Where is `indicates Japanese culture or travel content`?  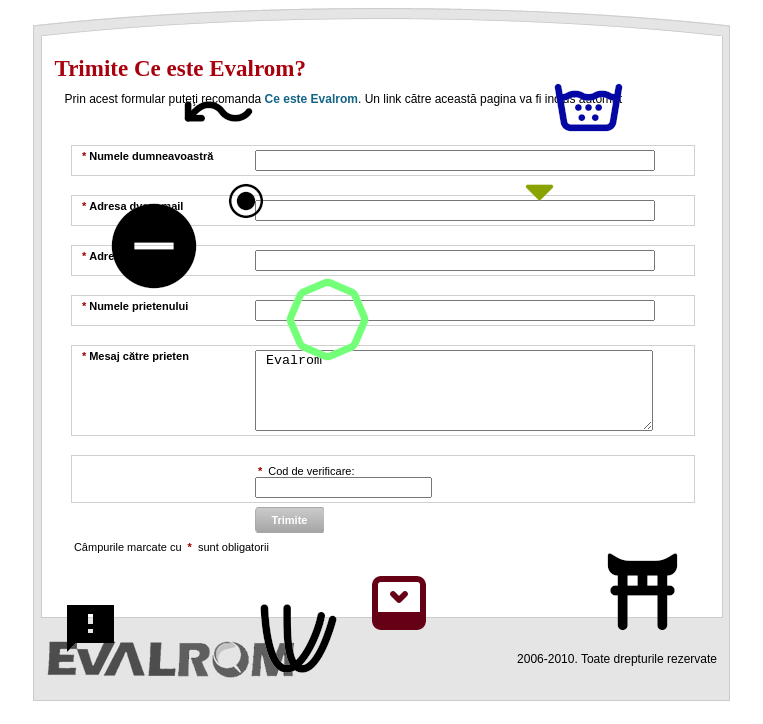
indicates Japanese culture or travel content is located at coordinates (642, 590).